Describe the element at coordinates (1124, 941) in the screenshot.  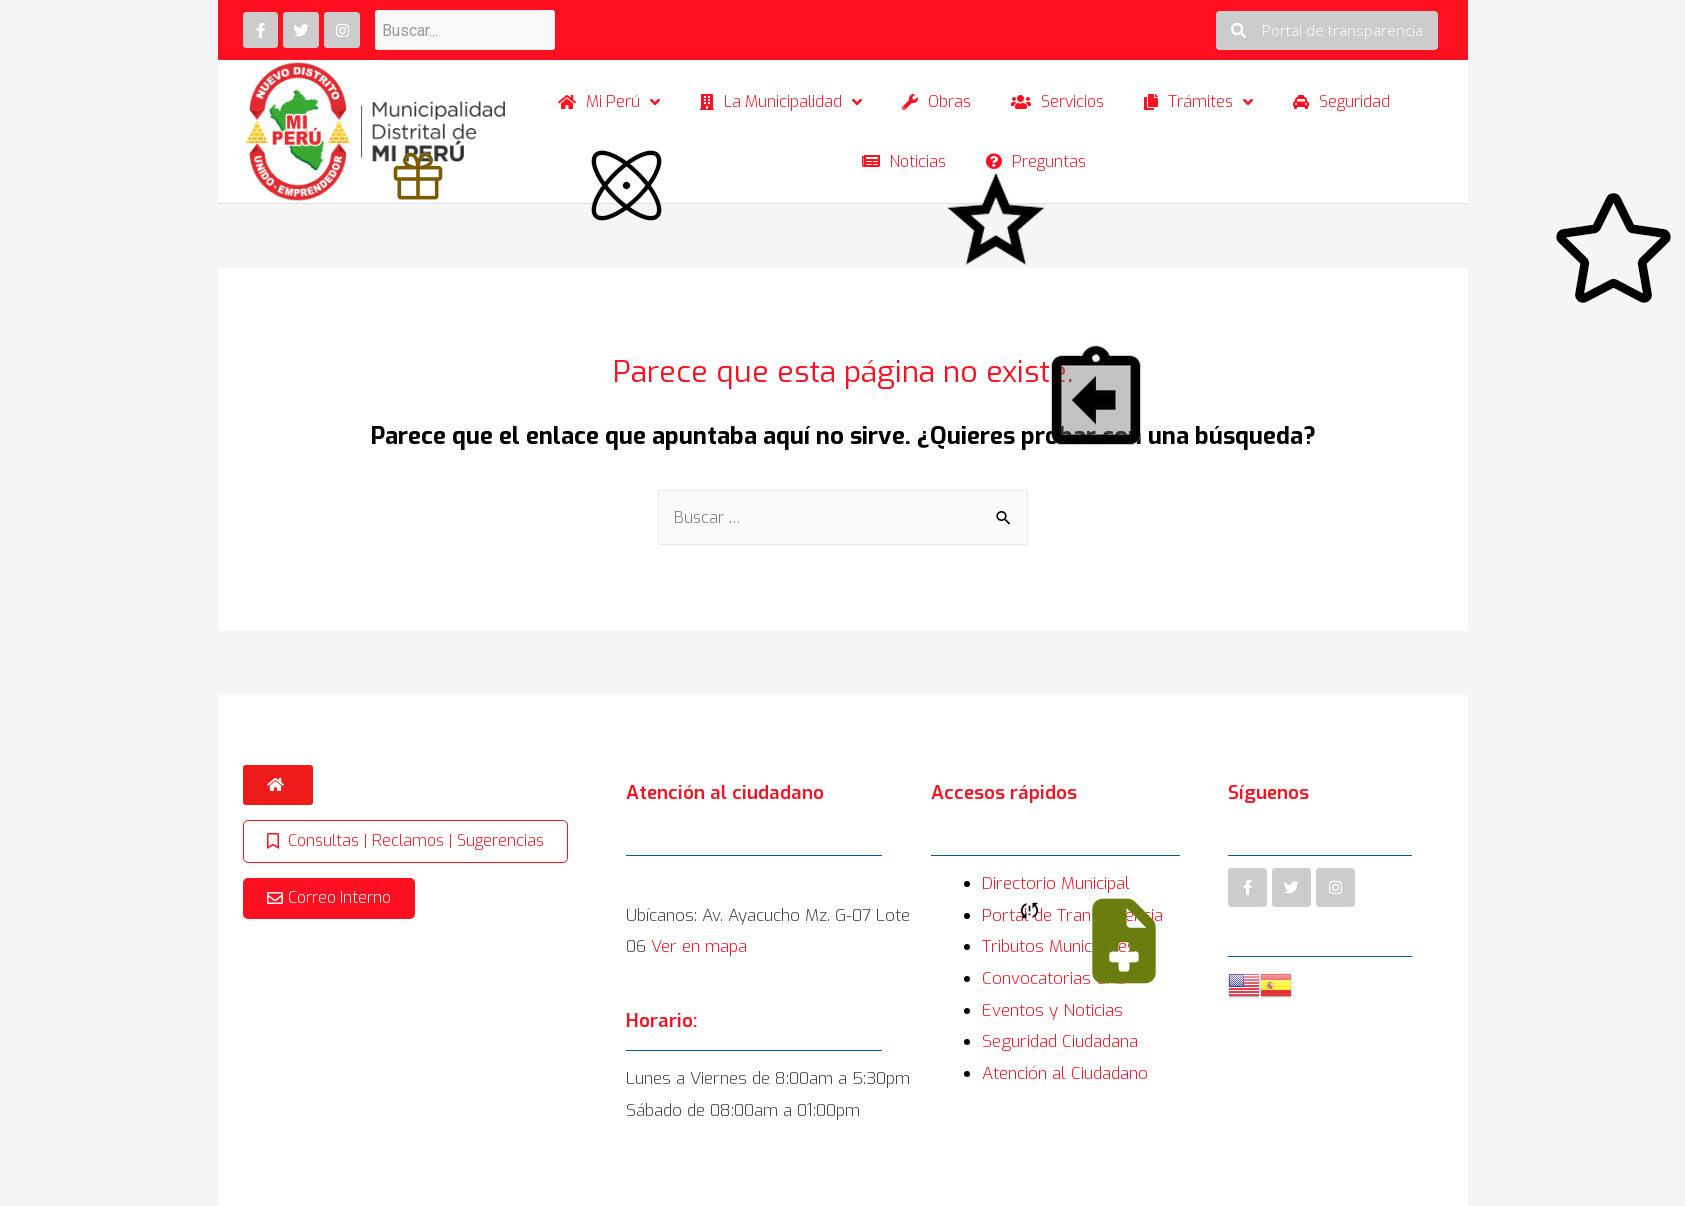
I see `access medical records or health documents` at that location.